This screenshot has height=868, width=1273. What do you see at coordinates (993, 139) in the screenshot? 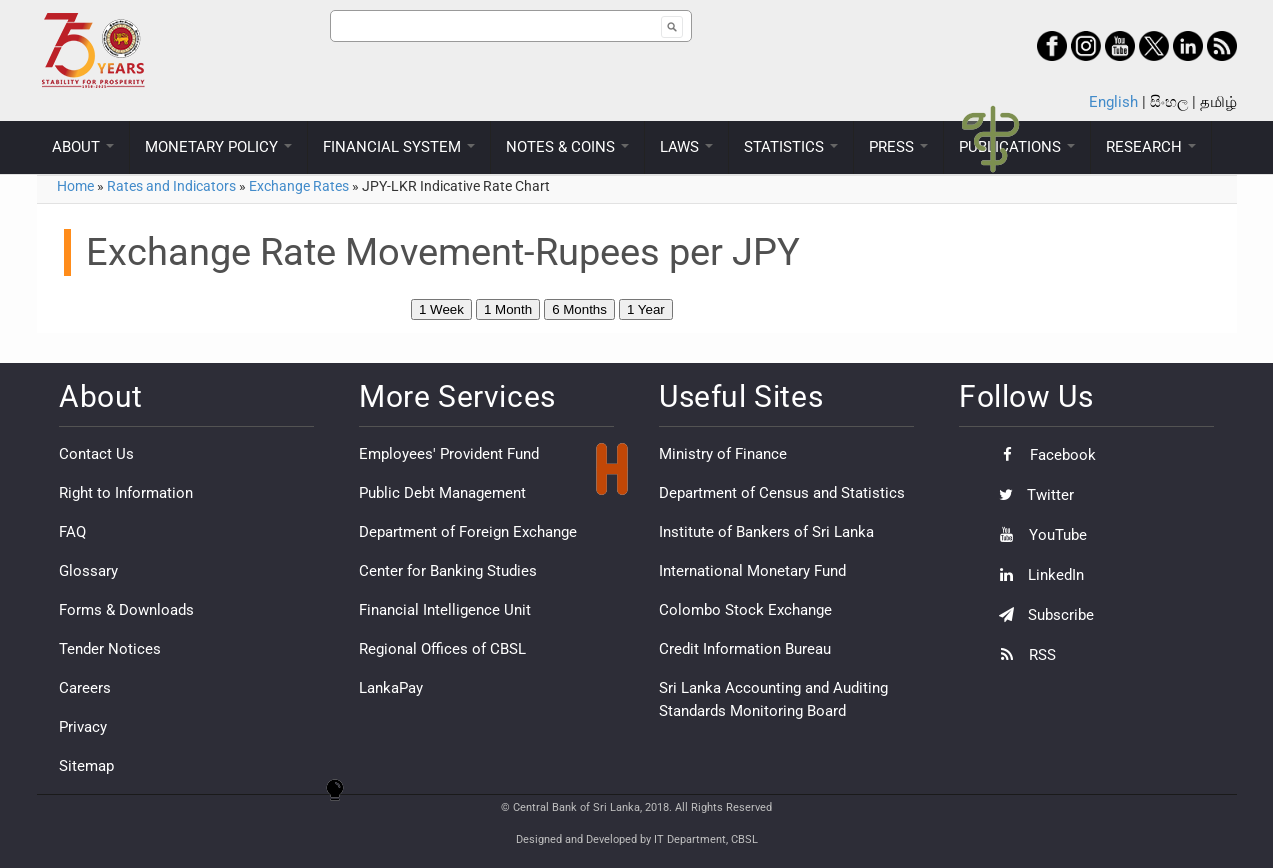
I see `access health or medical services` at bounding box center [993, 139].